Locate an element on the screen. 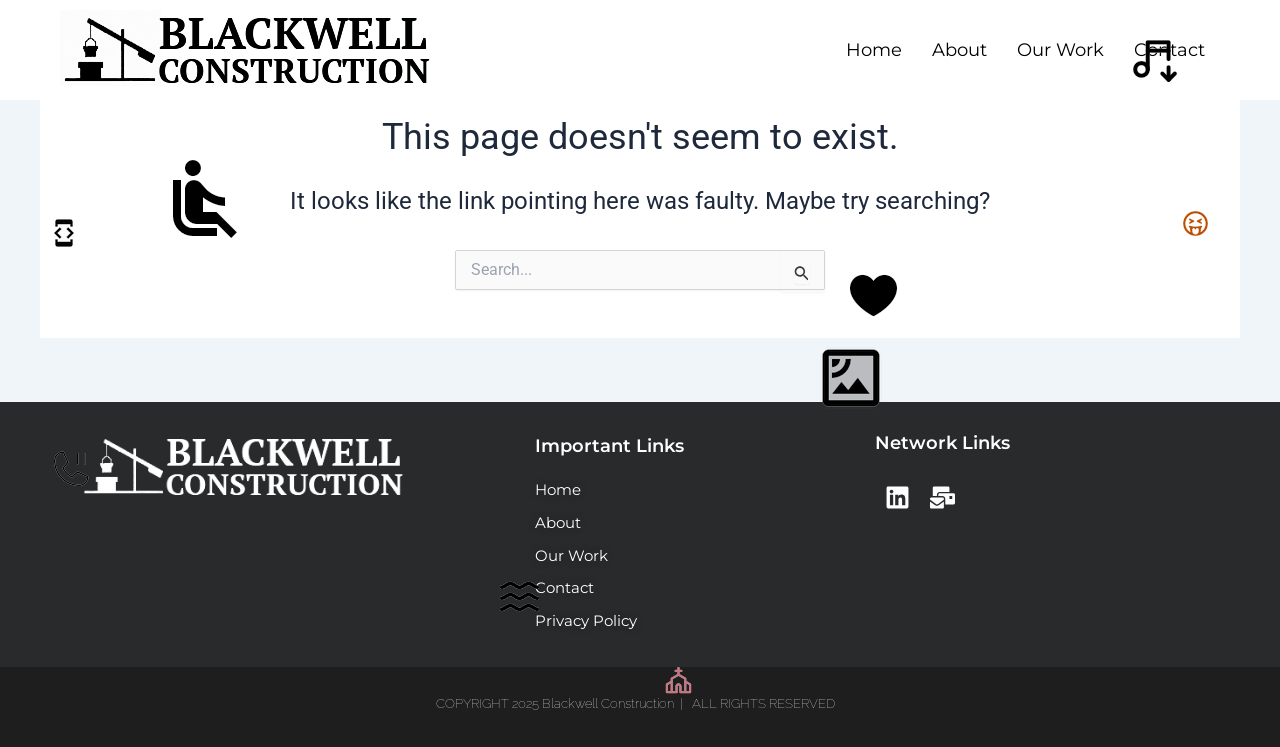 The width and height of the screenshot is (1280, 747). enable developer mode on device is located at coordinates (64, 233).